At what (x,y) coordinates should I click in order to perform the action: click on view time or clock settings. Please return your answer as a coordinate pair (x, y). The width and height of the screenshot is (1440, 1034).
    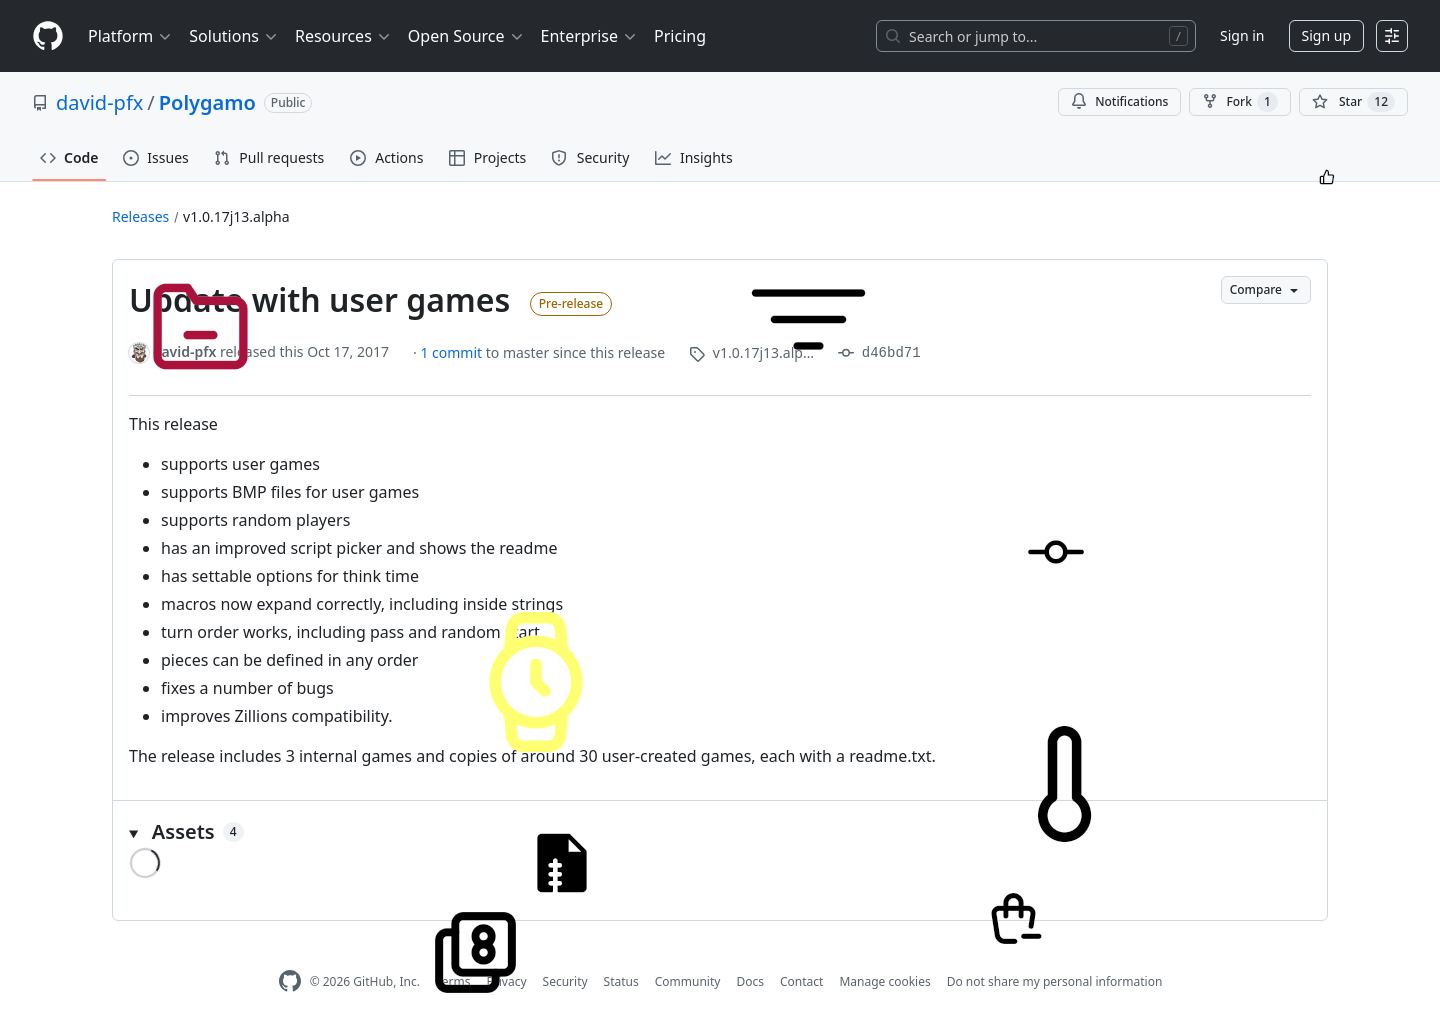
    Looking at the image, I should click on (536, 682).